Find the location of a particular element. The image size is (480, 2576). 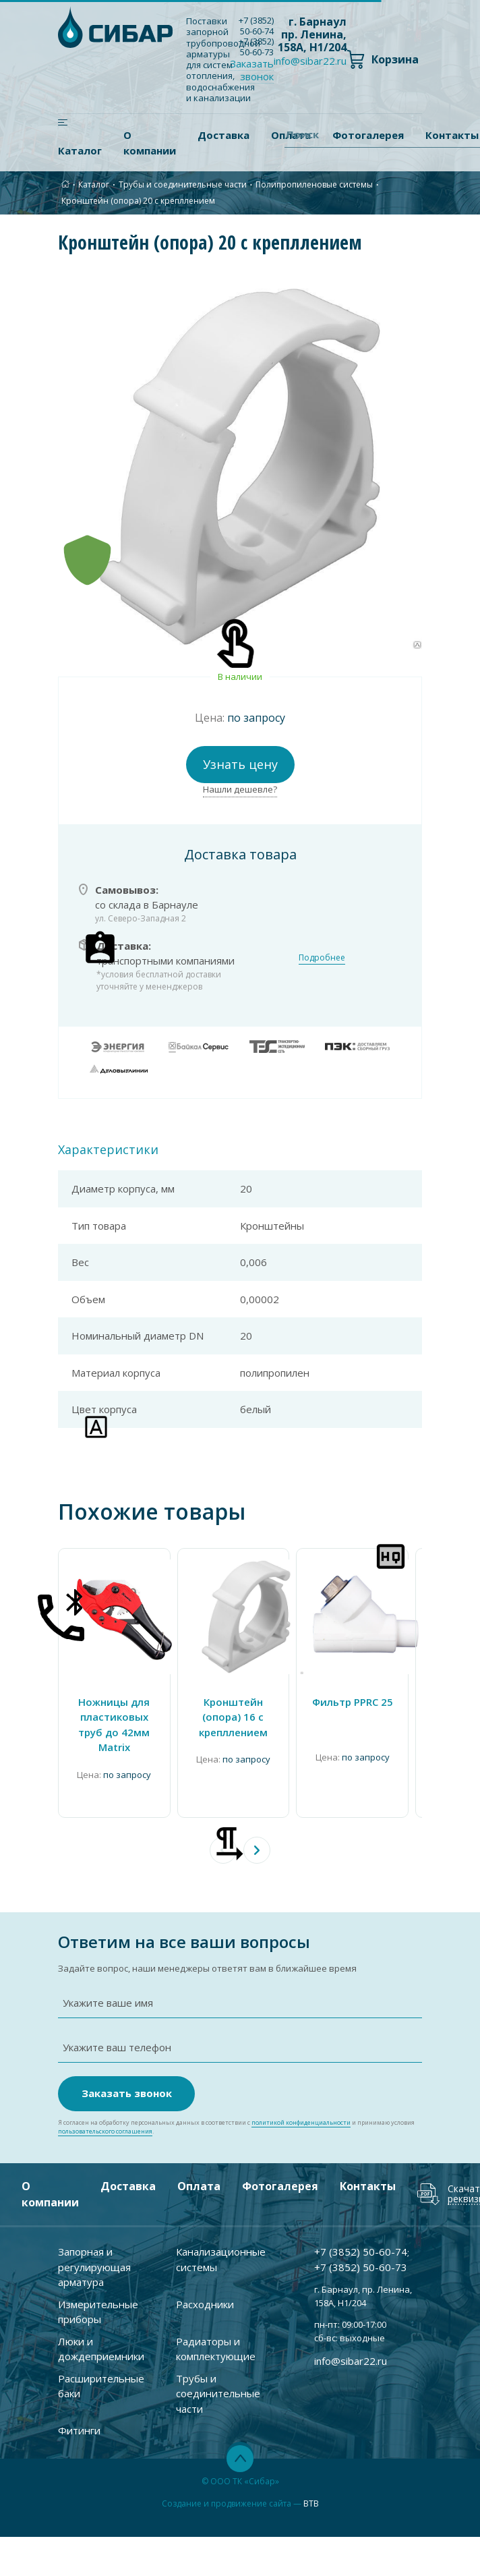

indicates an active call using bluetooth speaker is located at coordinates (61, 1618).